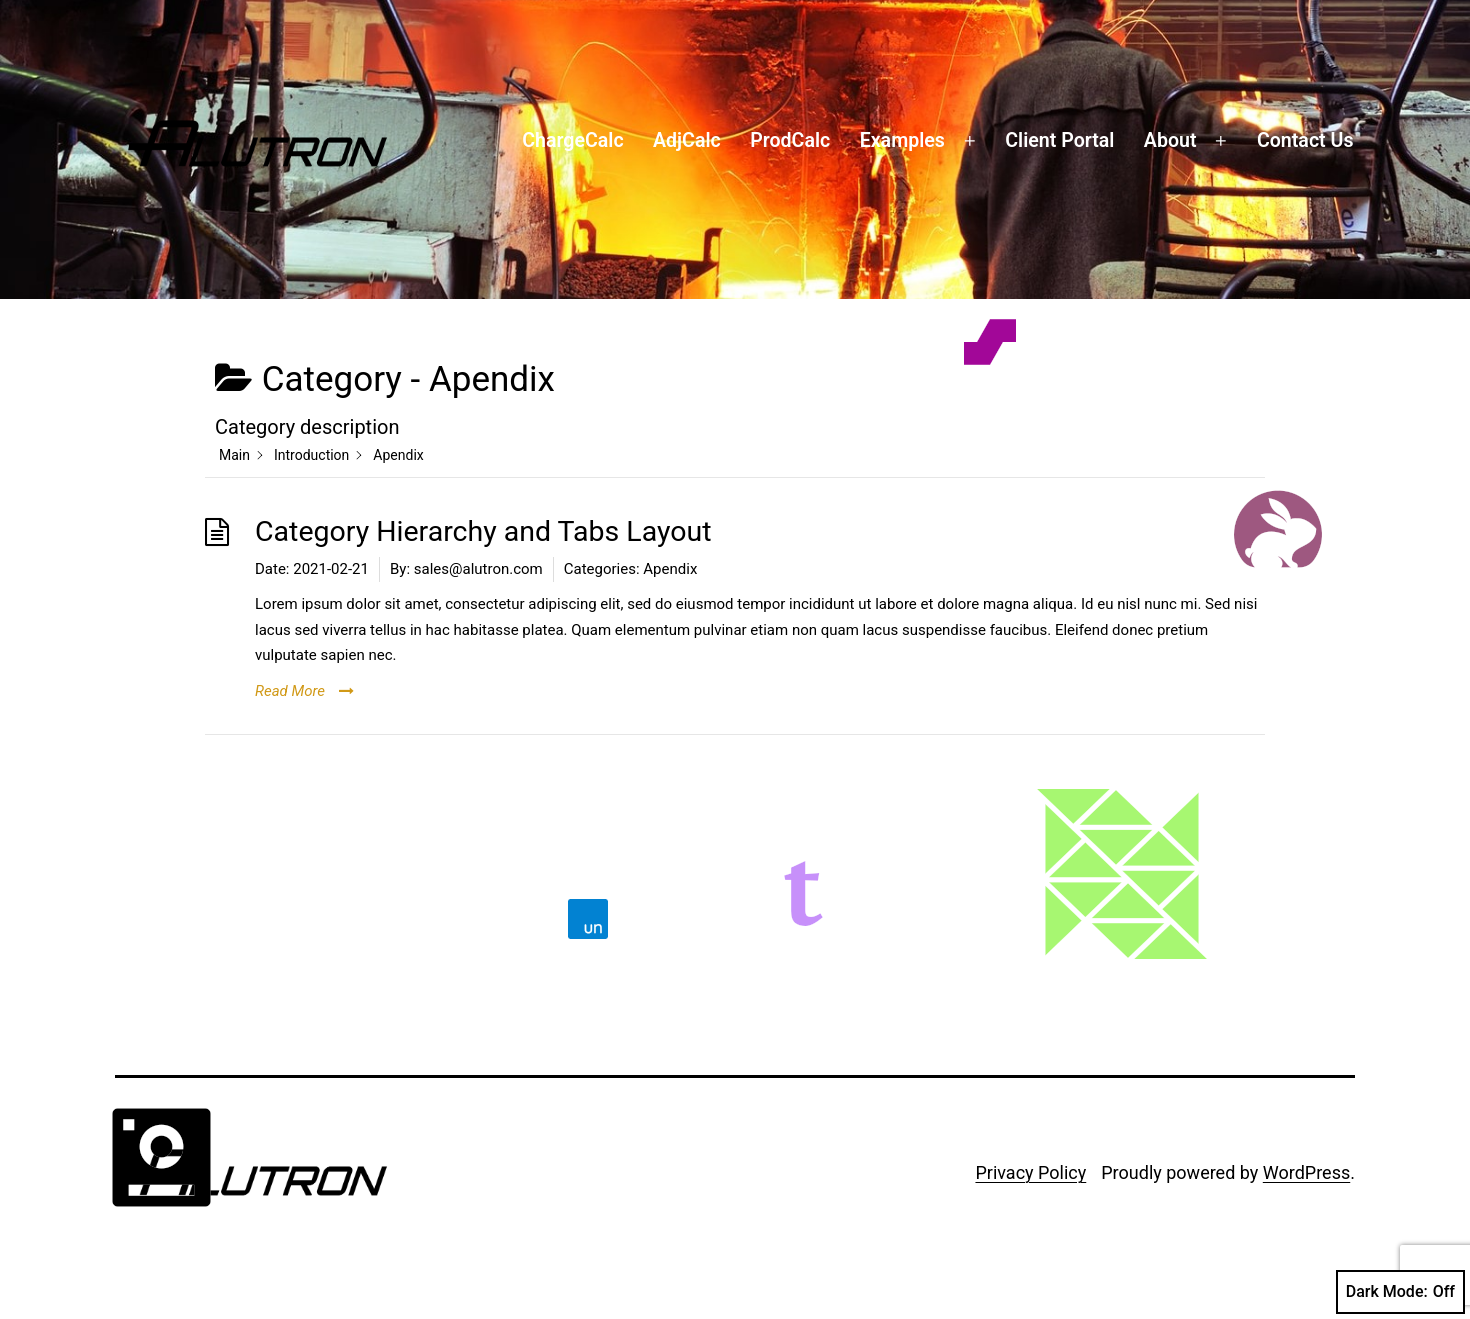 The height and width of the screenshot is (1319, 1470). Describe the element at coordinates (161, 1157) in the screenshot. I see `access polaroid or instant camera features` at that location.